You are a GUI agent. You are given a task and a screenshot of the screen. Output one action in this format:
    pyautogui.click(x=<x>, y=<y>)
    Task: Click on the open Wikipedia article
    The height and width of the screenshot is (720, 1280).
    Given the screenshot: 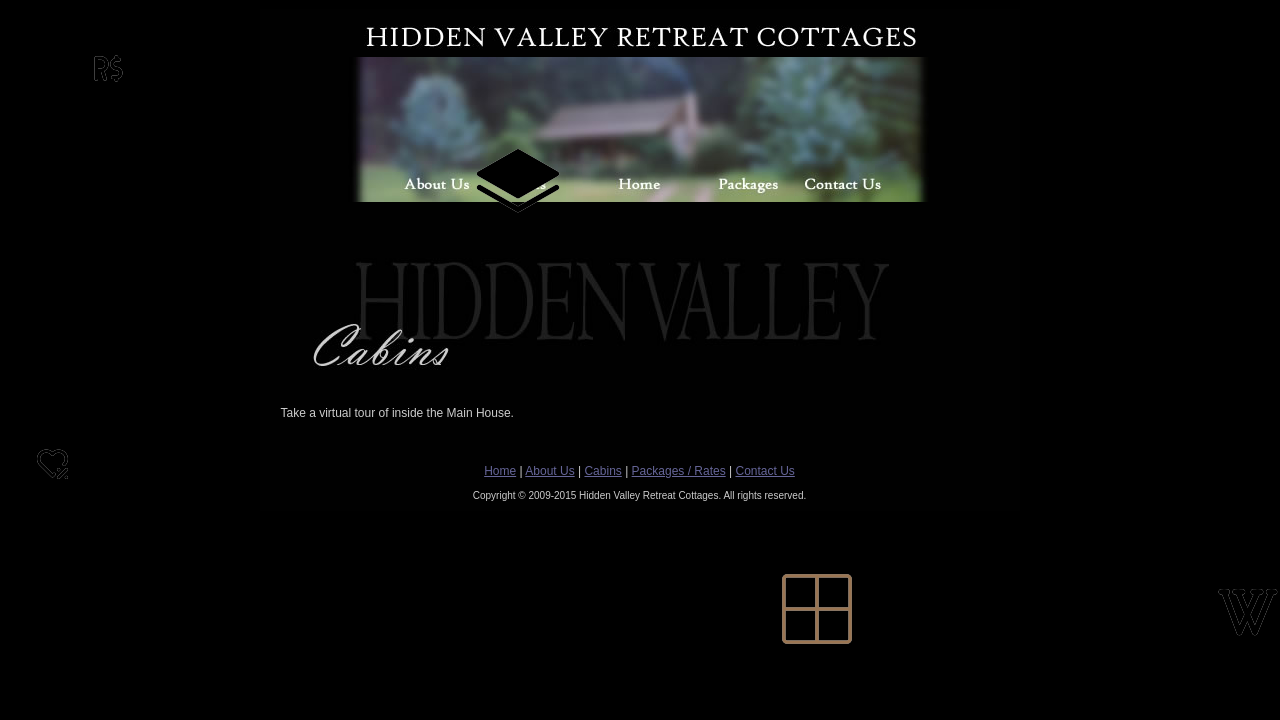 What is the action you would take?
    pyautogui.click(x=1246, y=611)
    